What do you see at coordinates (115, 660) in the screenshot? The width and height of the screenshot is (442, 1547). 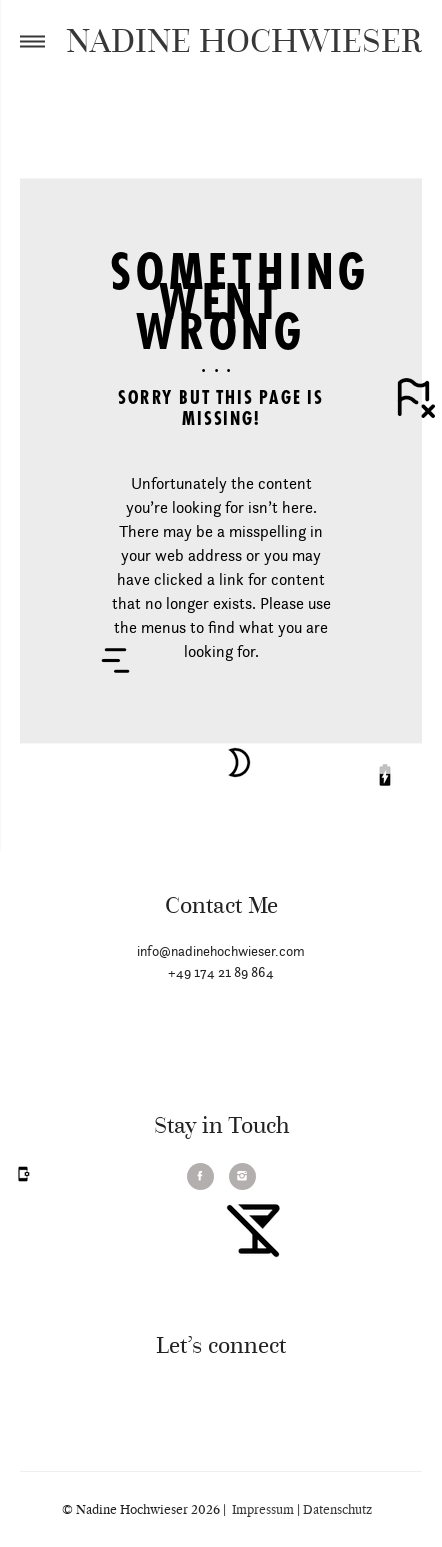 I see `view gantt chart or project timeline` at bounding box center [115, 660].